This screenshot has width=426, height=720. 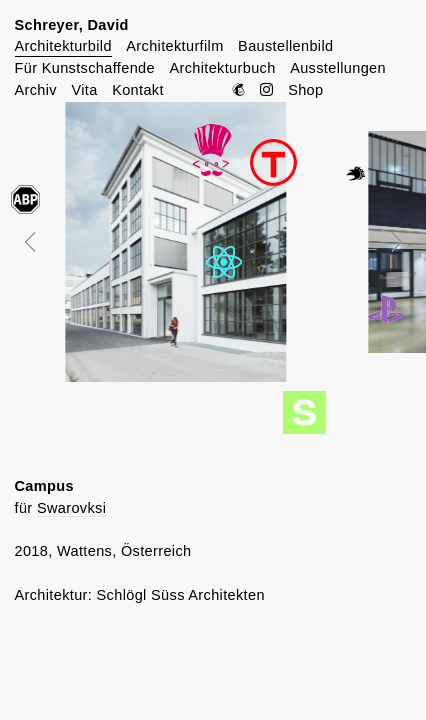 I want to click on bevy game engine logo, so click(x=355, y=173).